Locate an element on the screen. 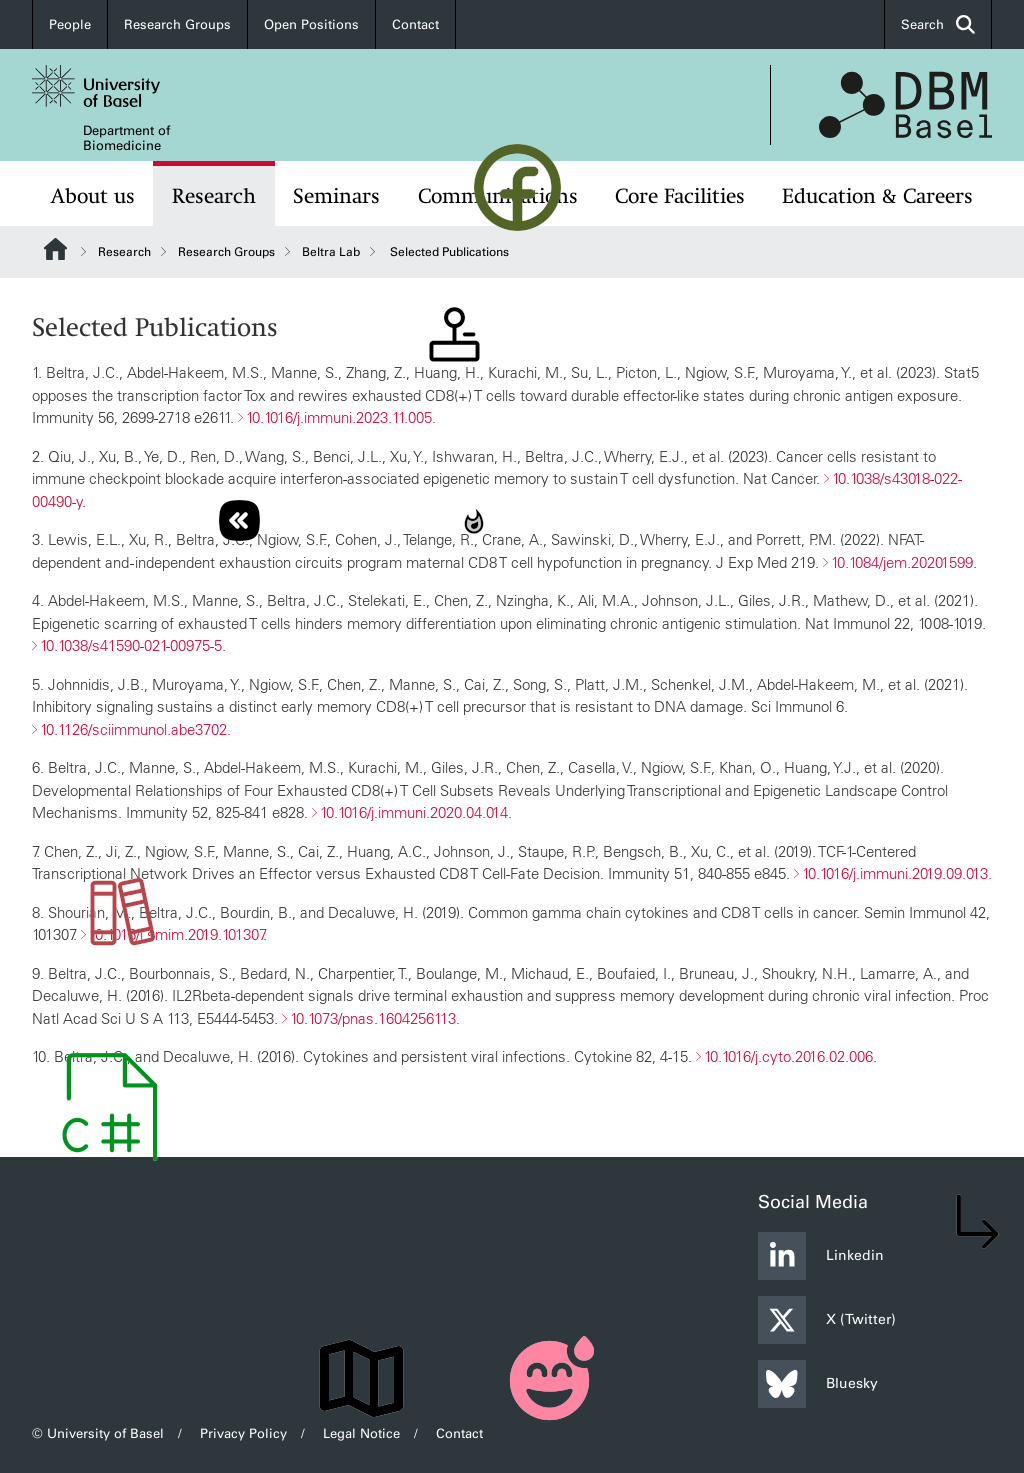  move item down and to the right is located at coordinates (973, 1221).